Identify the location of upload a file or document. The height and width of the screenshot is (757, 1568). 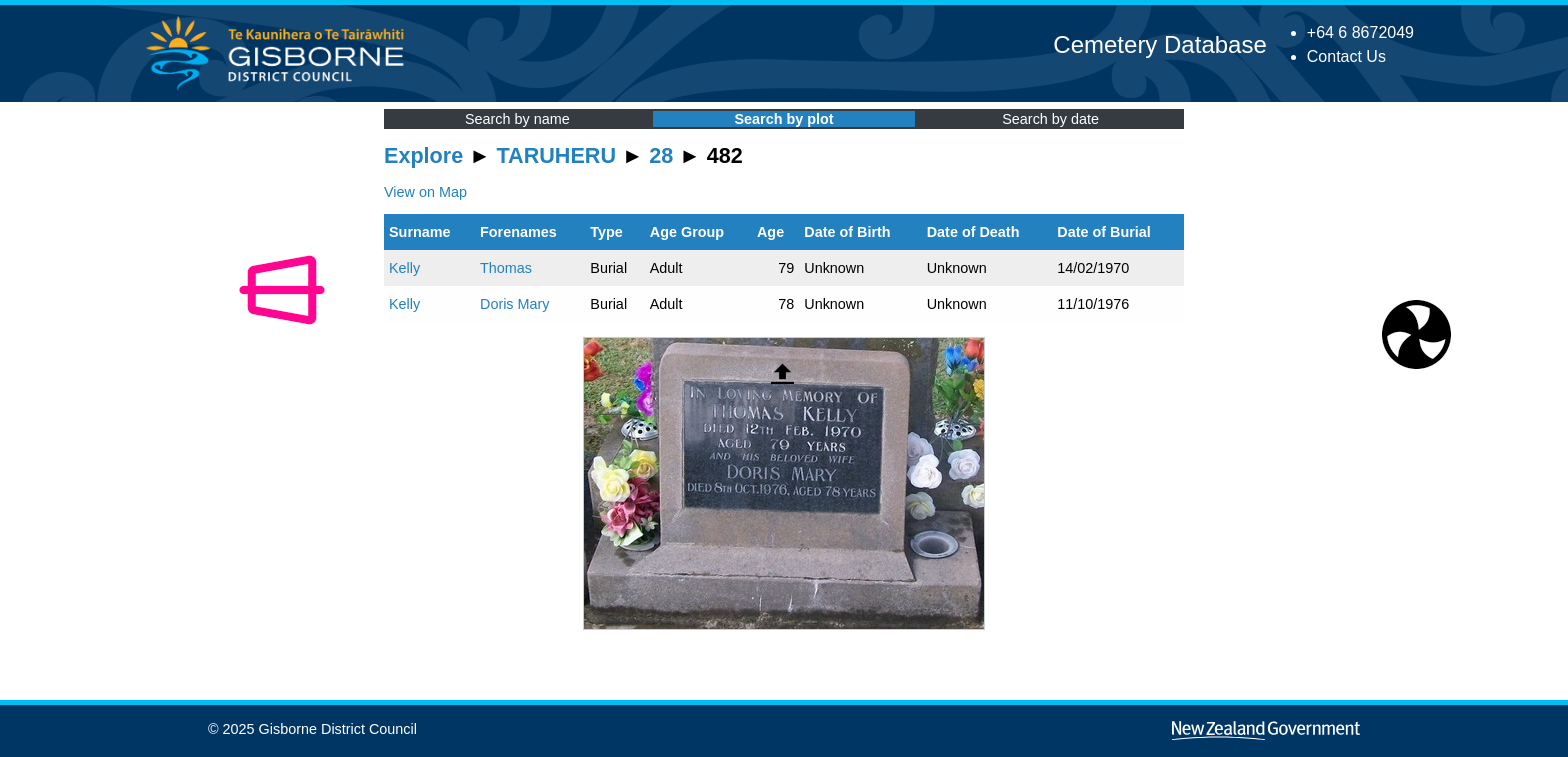
(782, 372).